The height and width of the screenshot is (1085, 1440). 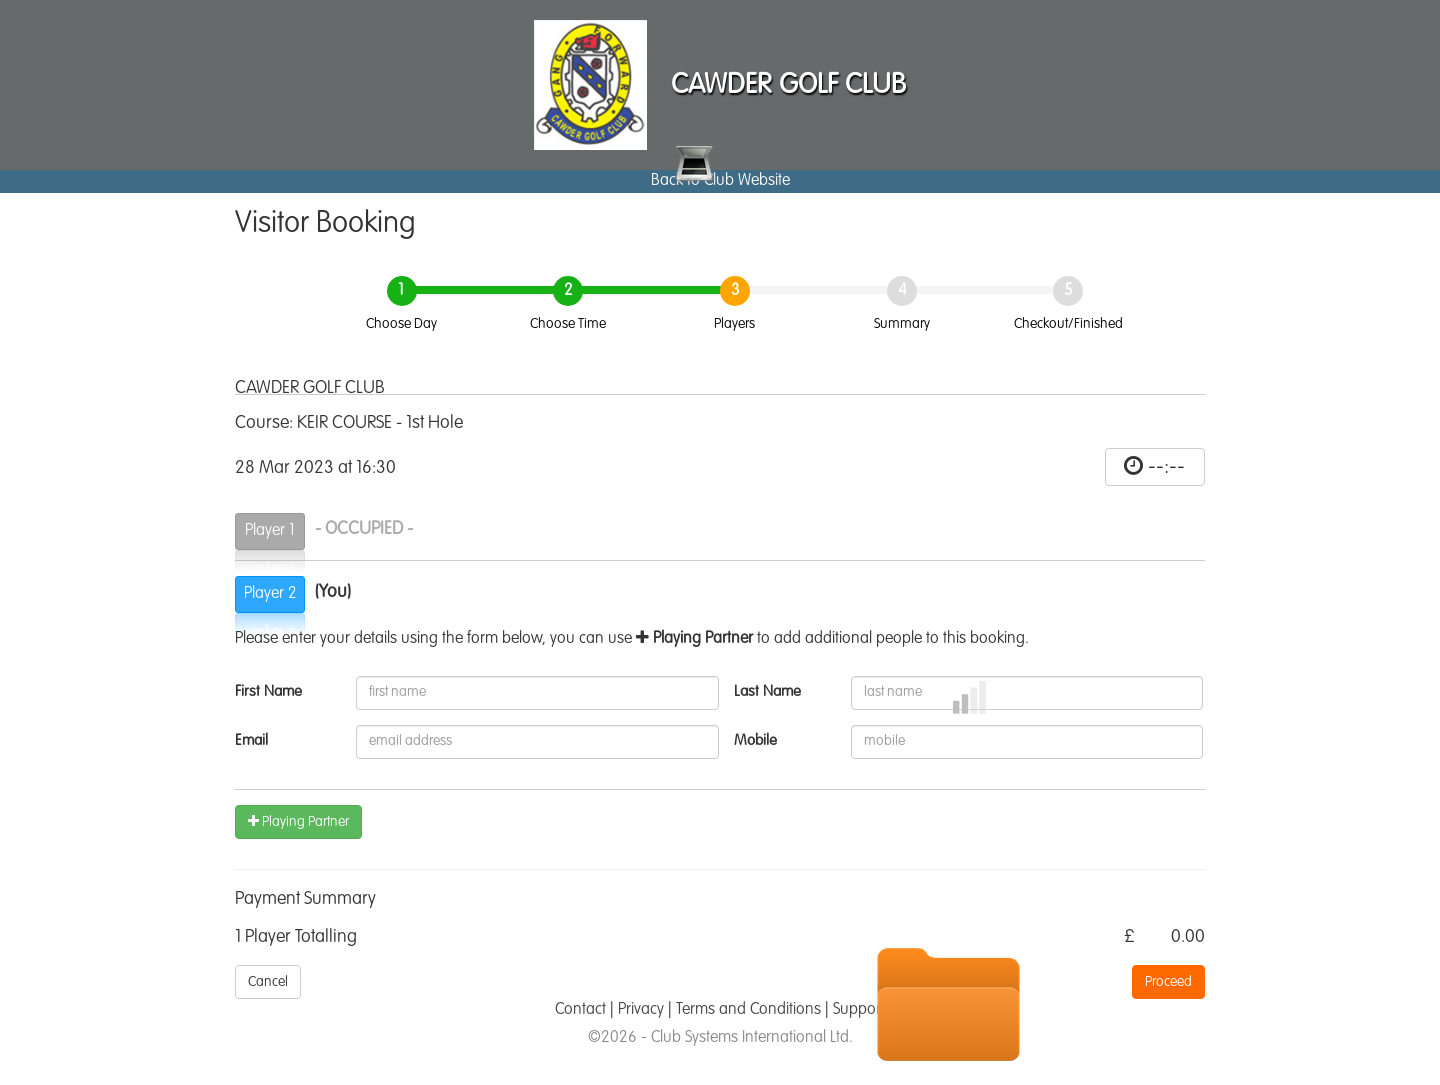 What do you see at coordinates (695, 165) in the screenshot?
I see `access scanner device settings` at bounding box center [695, 165].